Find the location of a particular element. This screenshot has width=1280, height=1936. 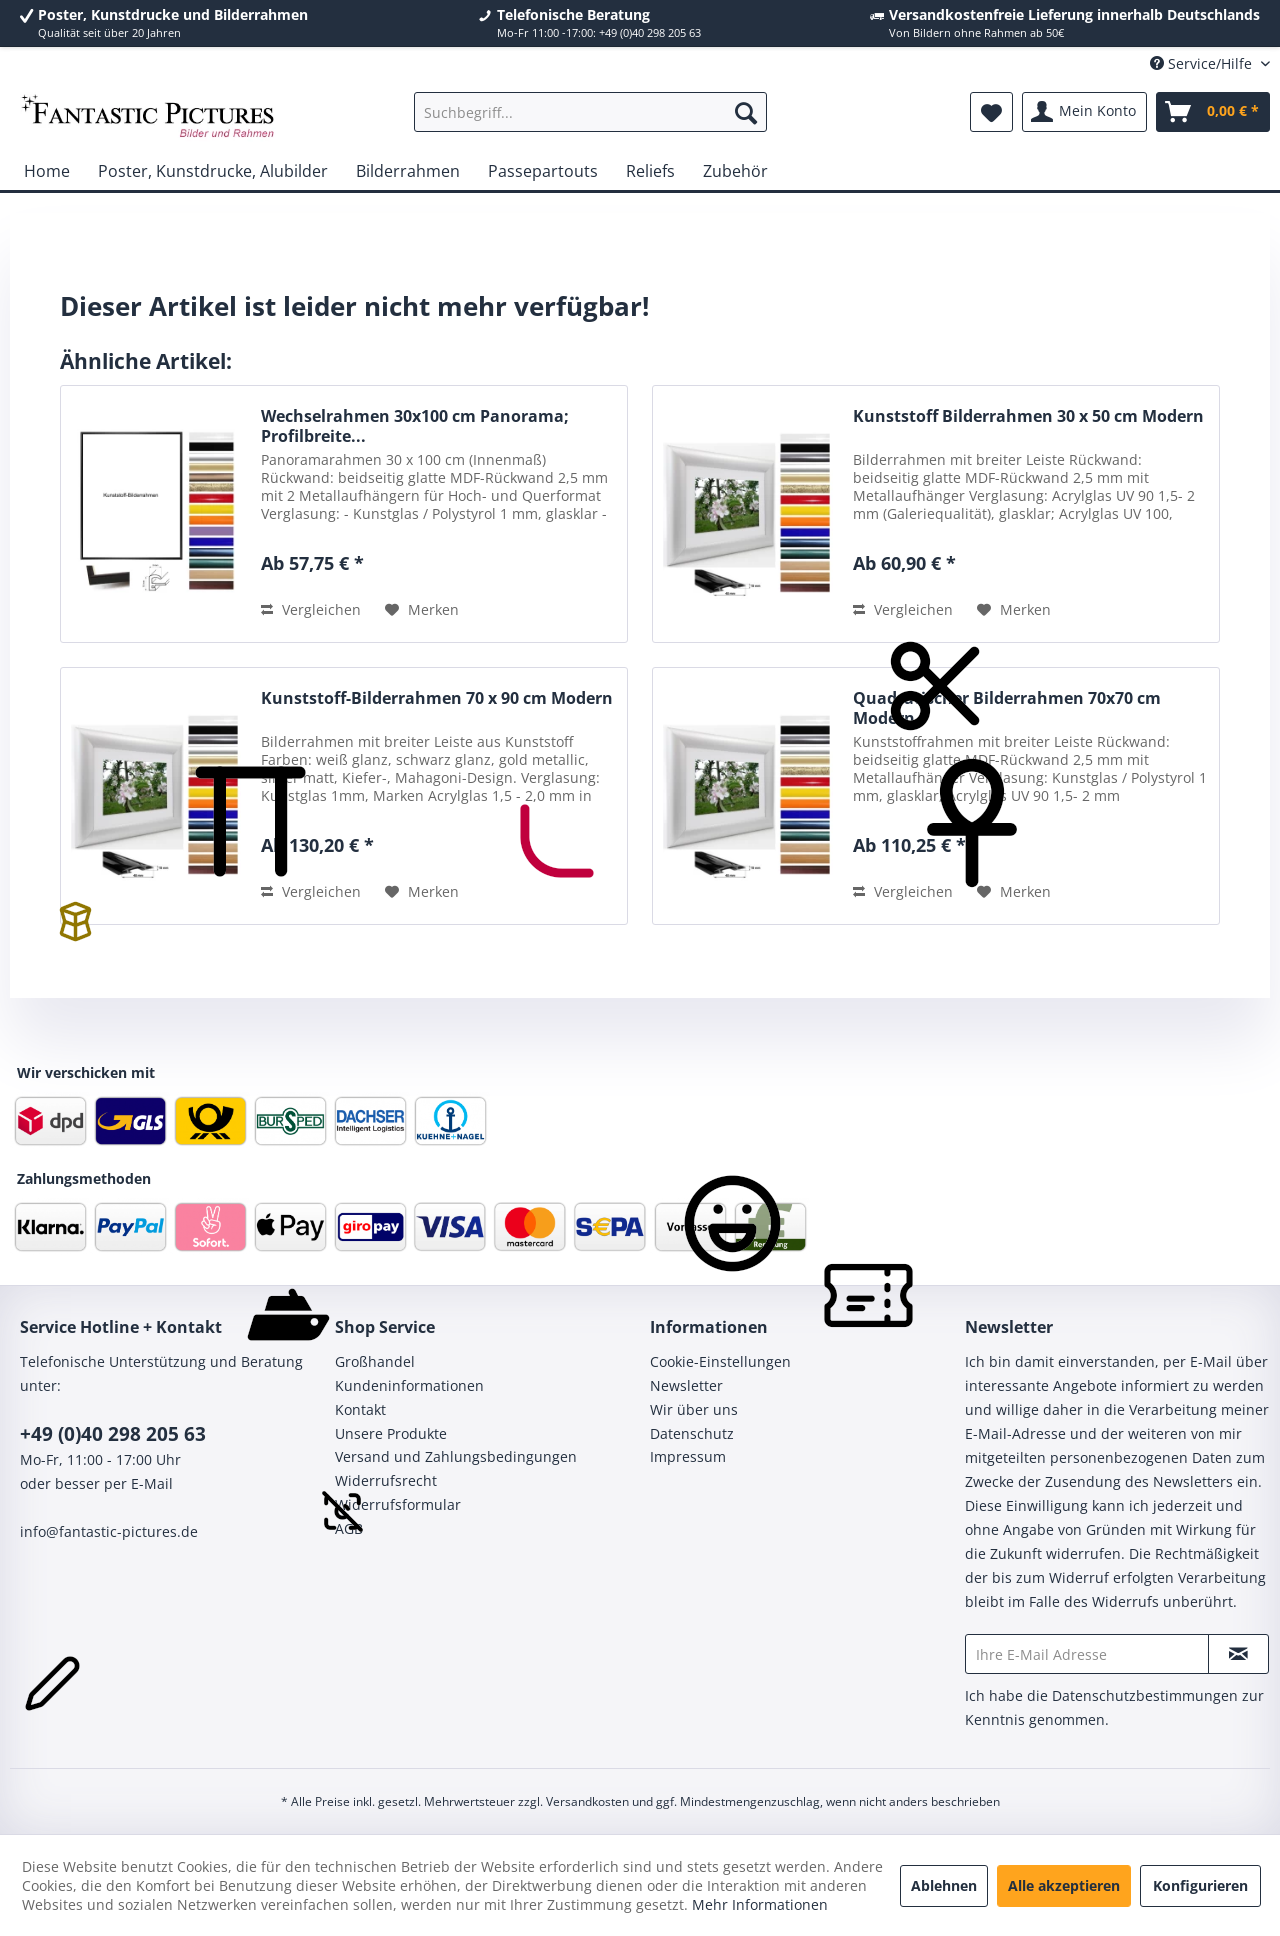

rate your experience as positive is located at coordinates (732, 1223).